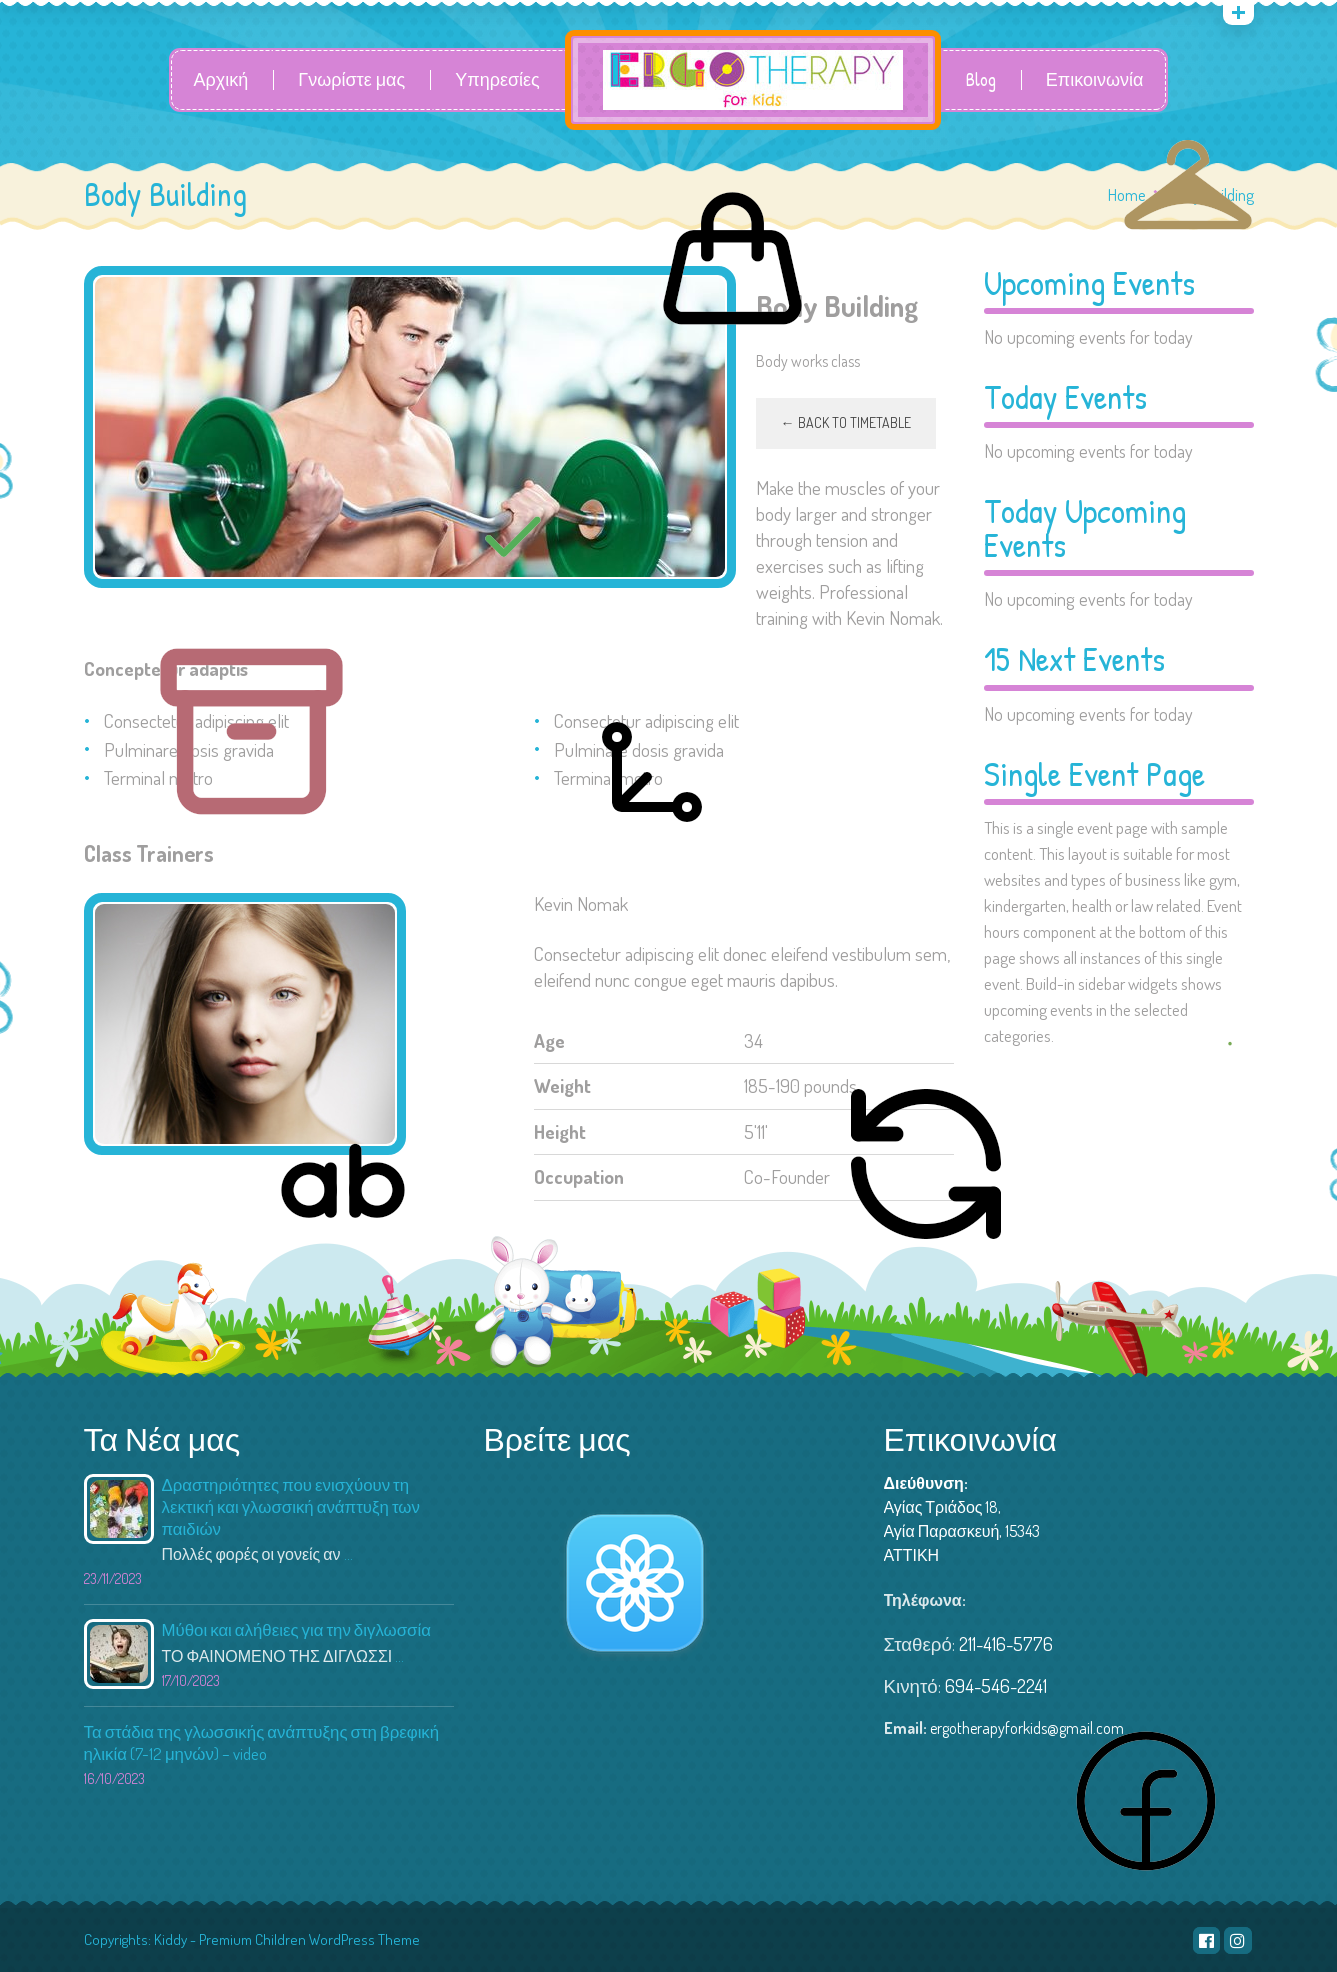 Image resolution: width=1337 pixels, height=1972 pixels. Describe the element at coordinates (513, 535) in the screenshot. I see `confirm or submit an action` at that location.